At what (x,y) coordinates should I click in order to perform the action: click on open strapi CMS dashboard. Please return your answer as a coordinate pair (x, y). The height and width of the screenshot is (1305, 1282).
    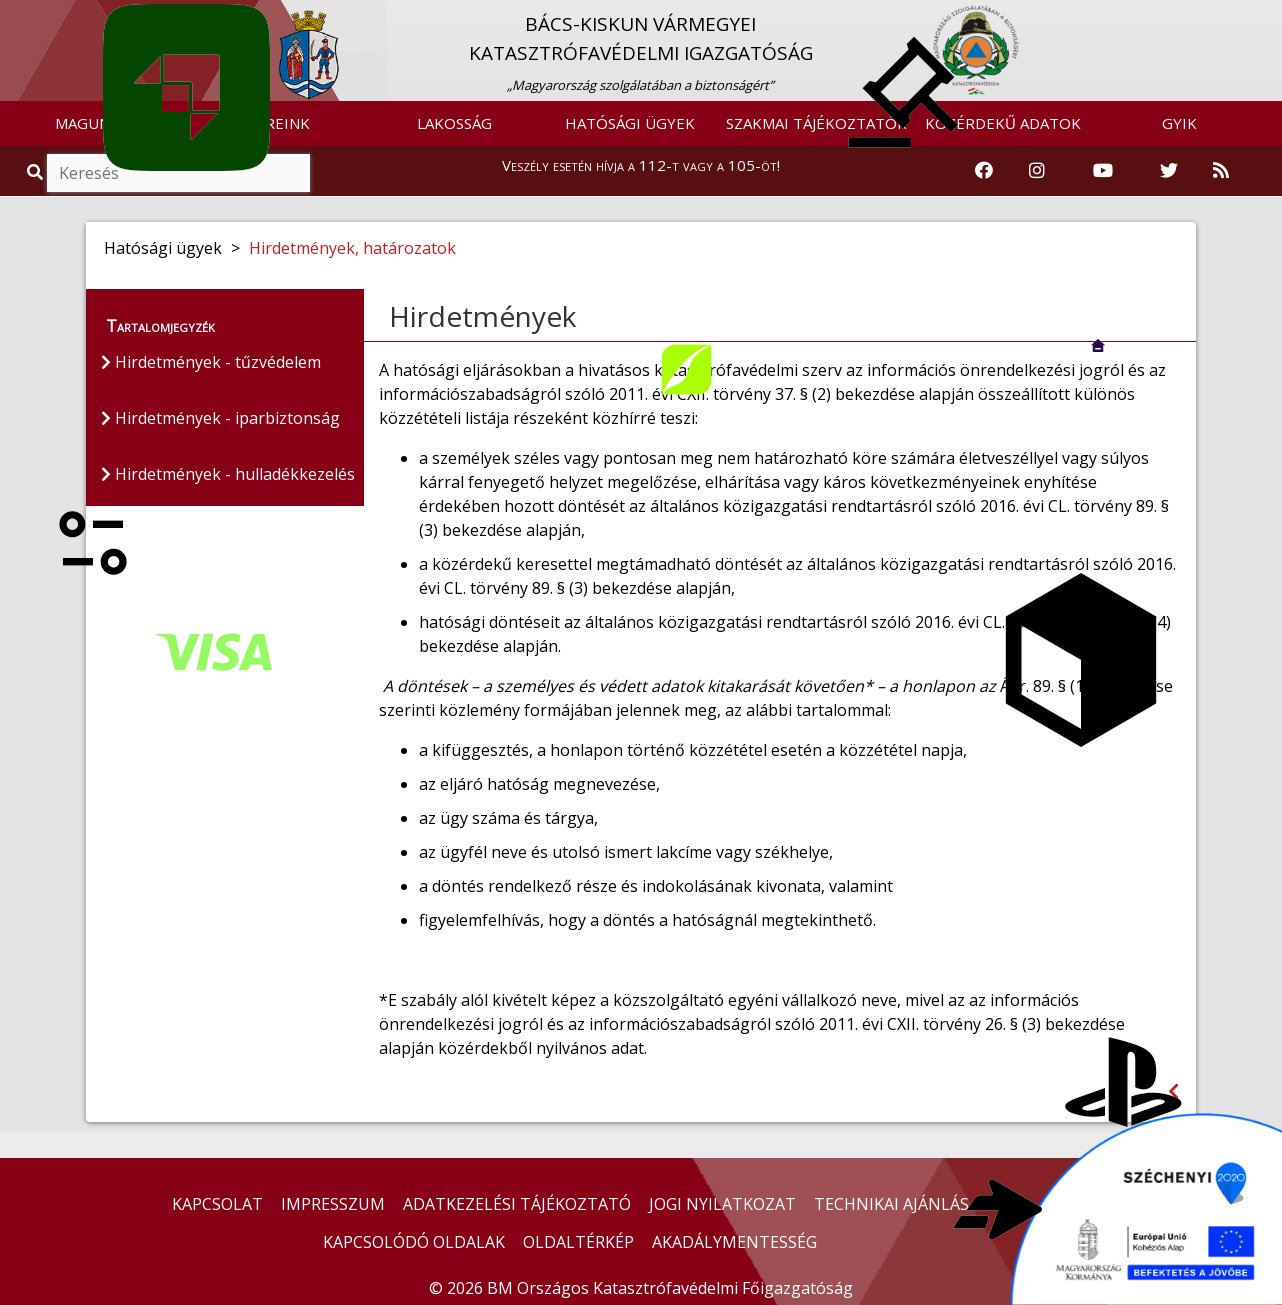
    Looking at the image, I should click on (186, 87).